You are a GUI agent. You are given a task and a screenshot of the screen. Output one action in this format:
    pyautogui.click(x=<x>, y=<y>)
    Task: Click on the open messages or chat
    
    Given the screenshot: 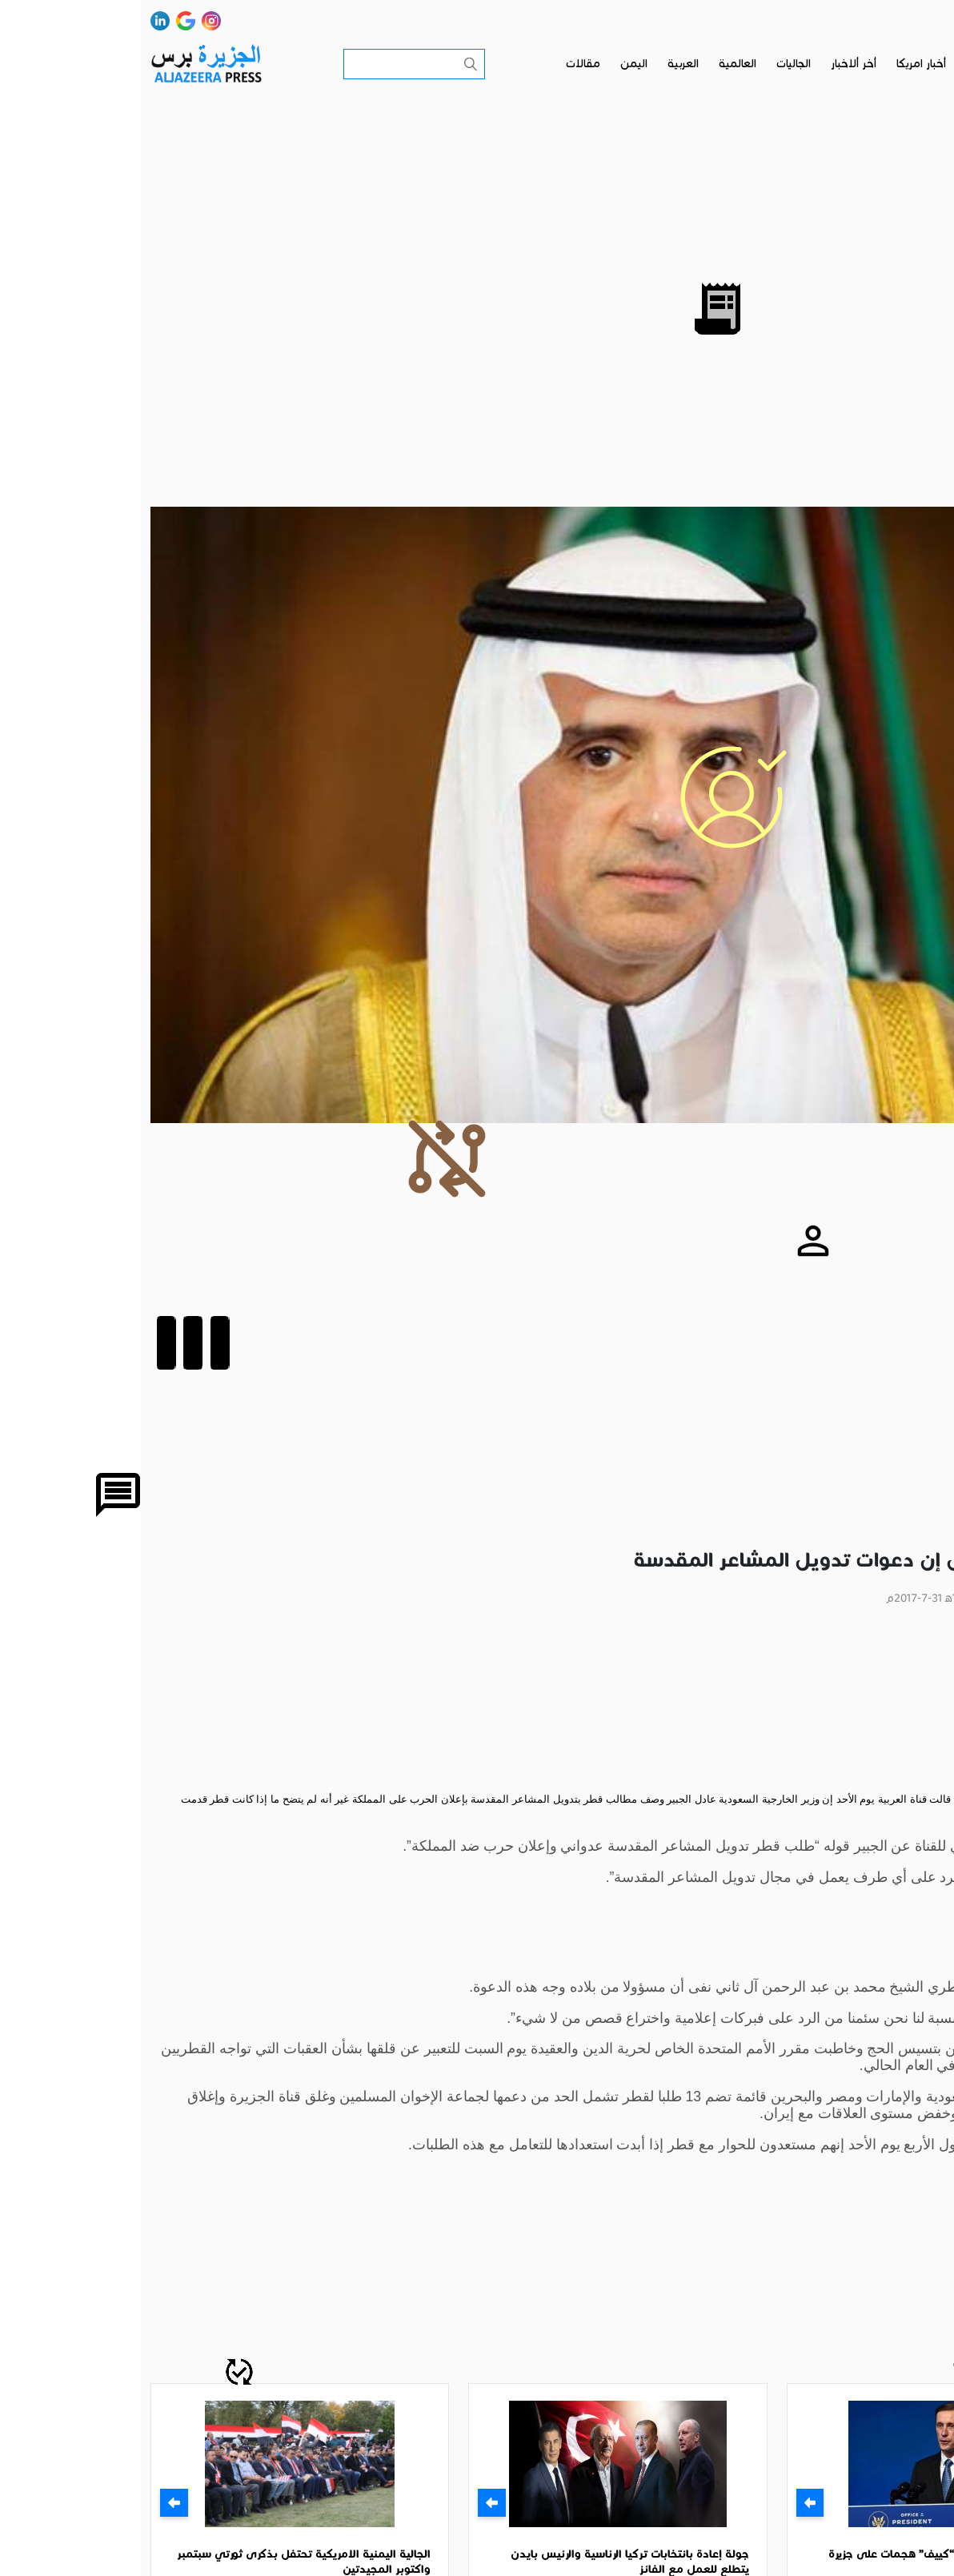 What is the action you would take?
    pyautogui.click(x=118, y=1495)
    